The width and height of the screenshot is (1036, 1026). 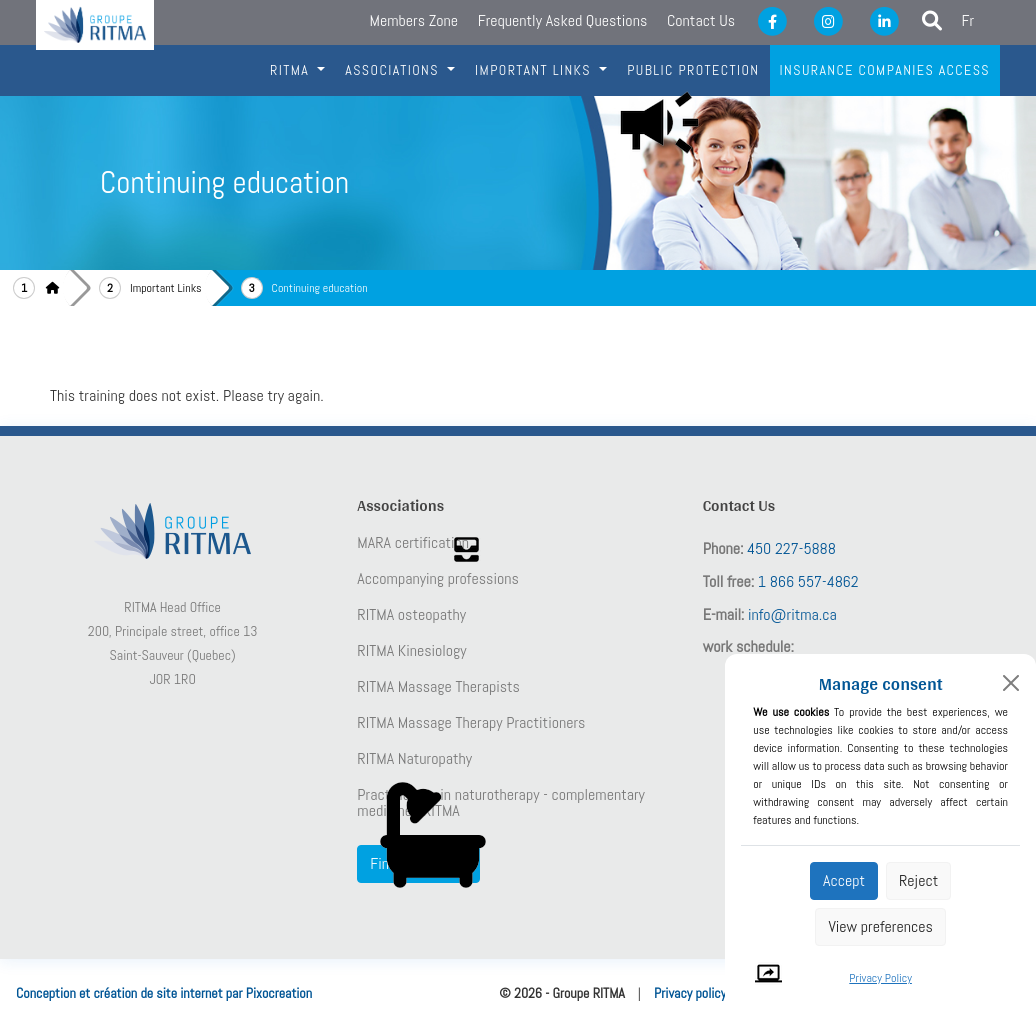 What do you see at coordinates (466, 549) in the screenshot?
I see `view all inboxes` at bounding box center [466, 549].